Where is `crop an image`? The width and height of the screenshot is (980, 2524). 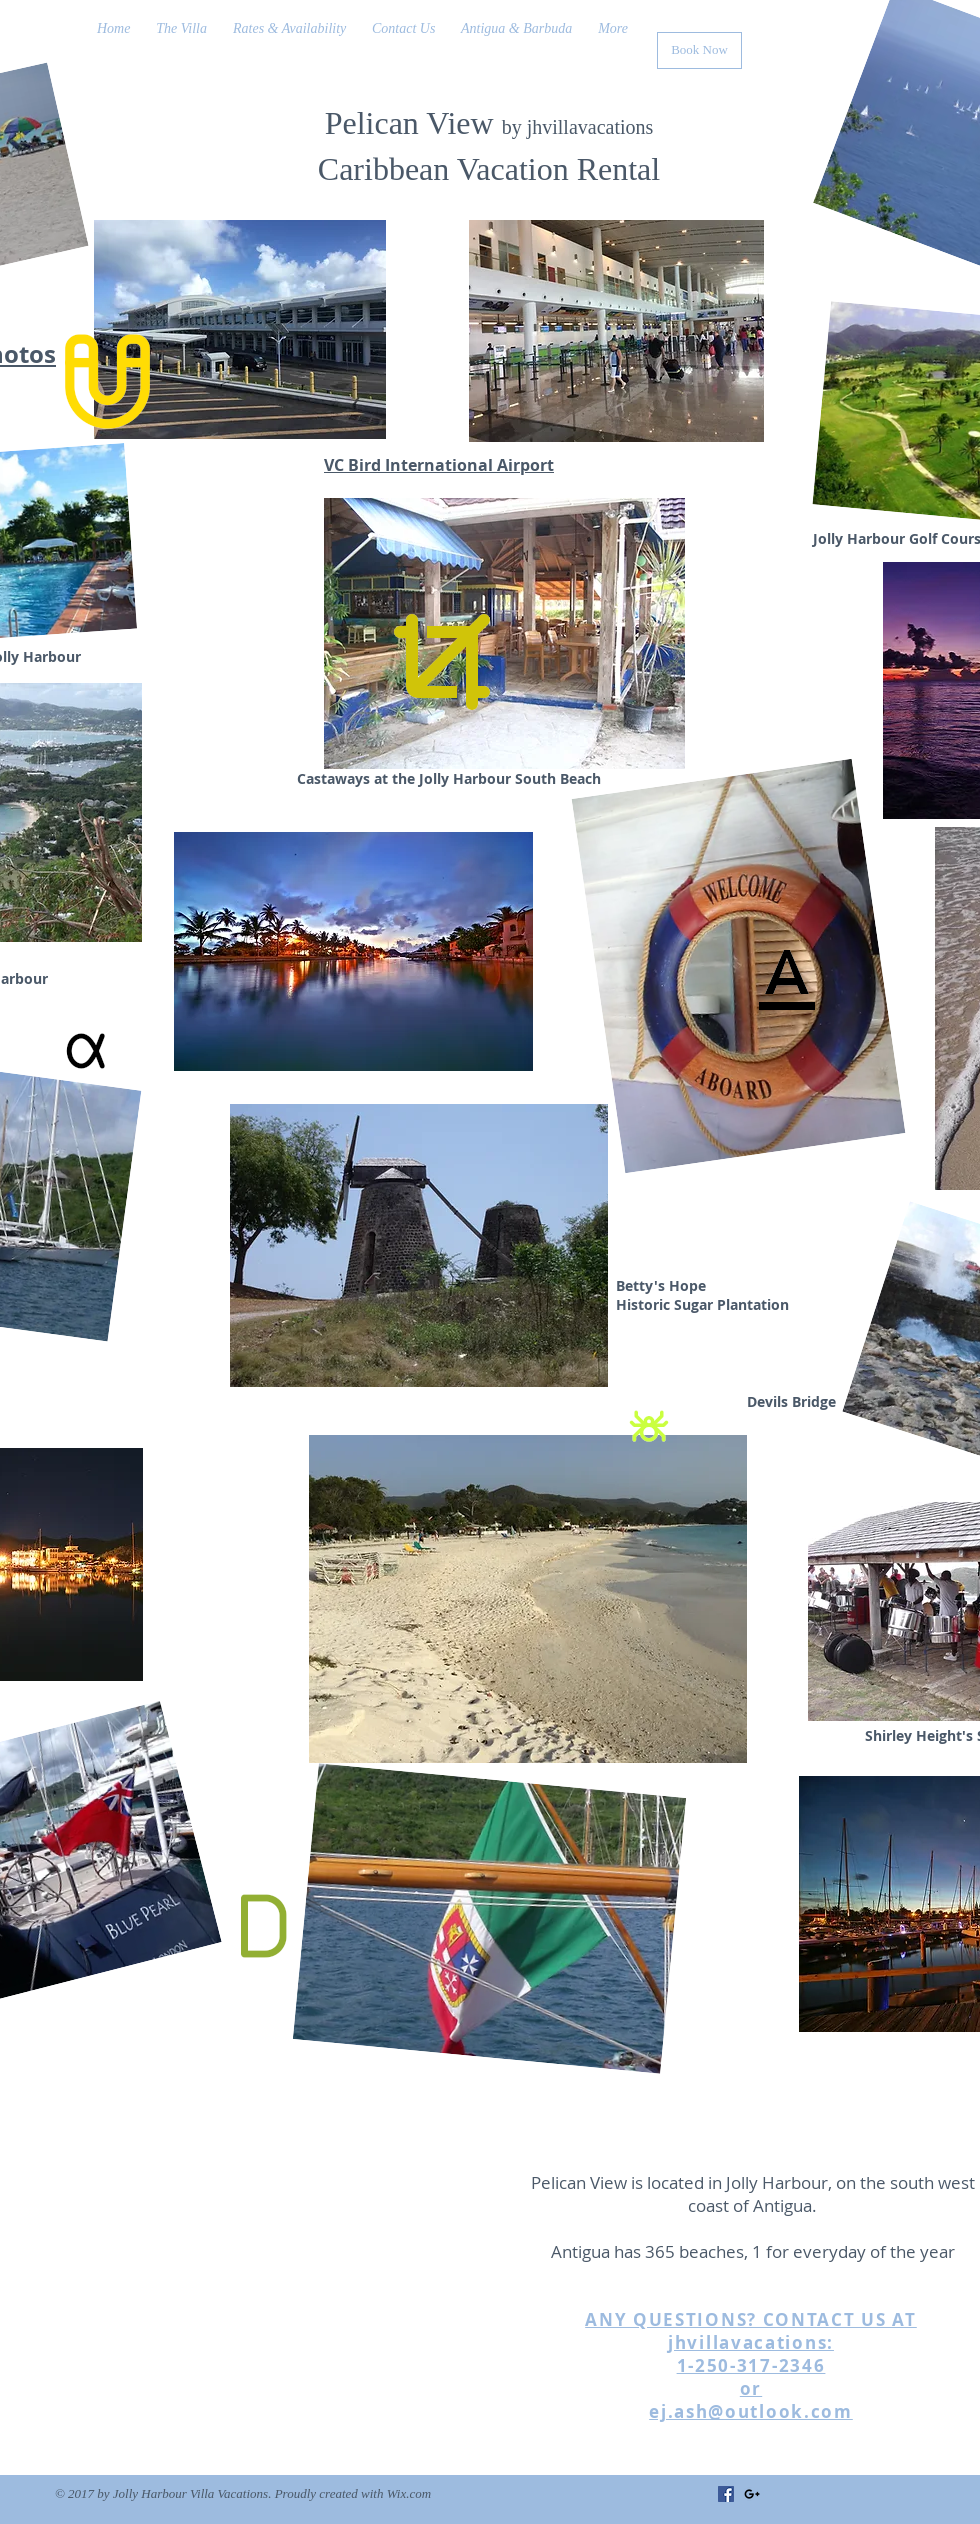 crop an image is located at coordinates (442, 662).